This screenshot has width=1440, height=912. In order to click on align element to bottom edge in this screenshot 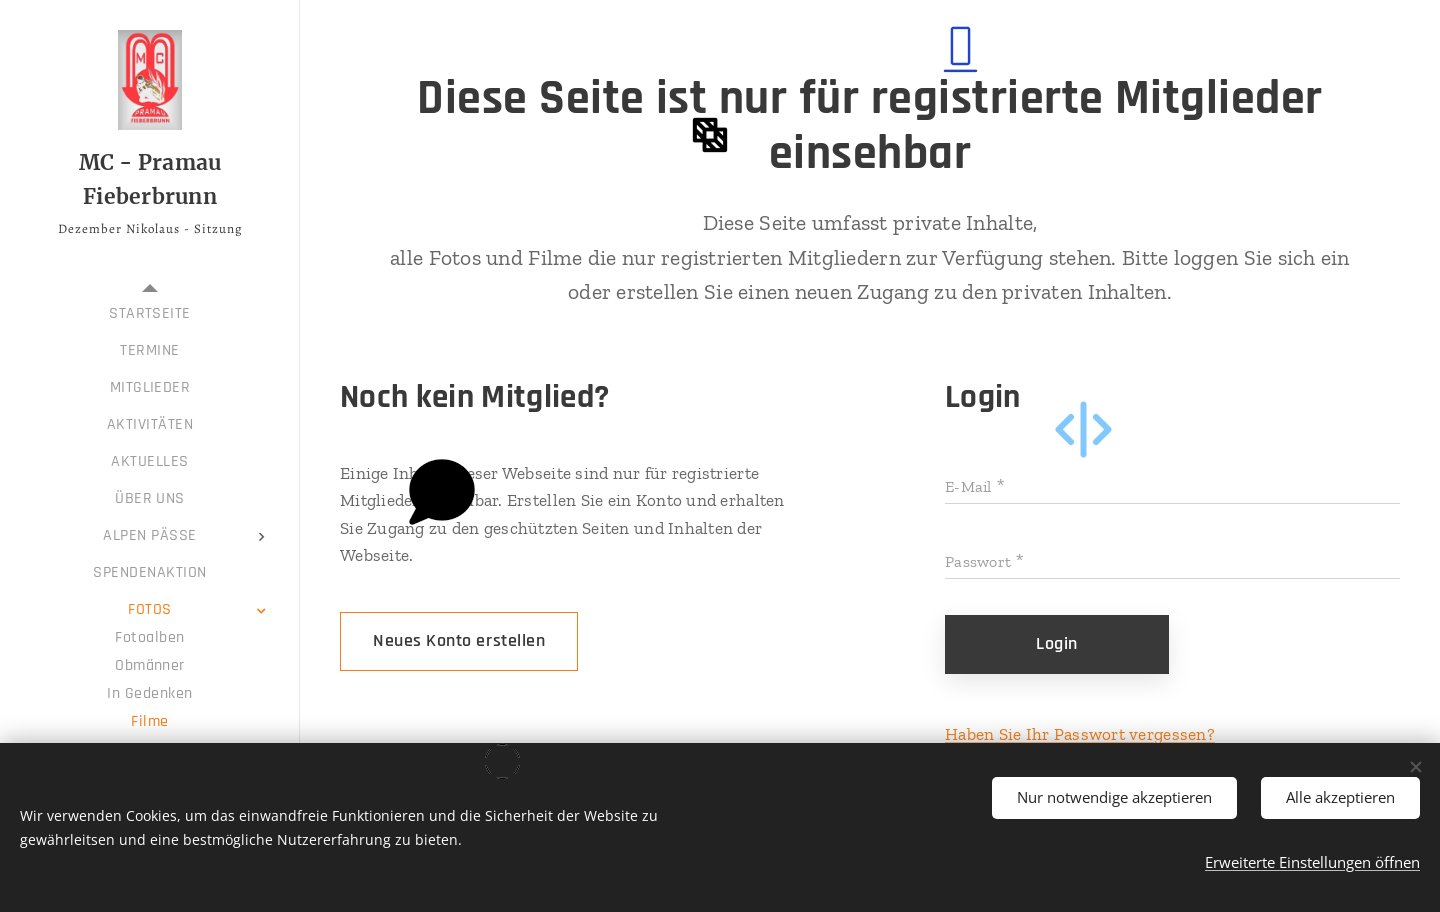, I will do `click(960, 48)`.